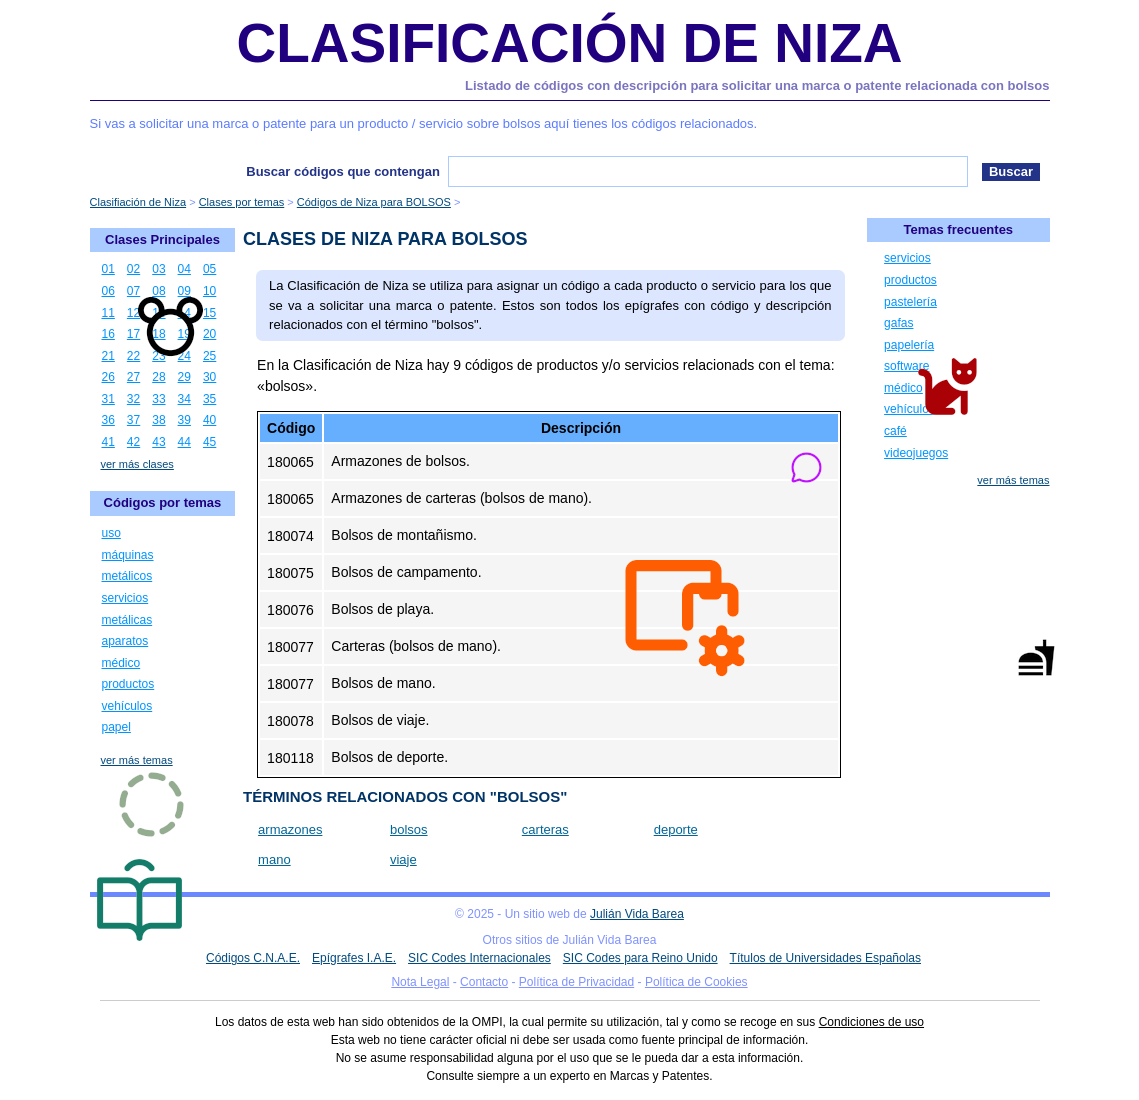 The image size is (1139, 1100). Describe the element at coordinates (139, 898) in the screenshot. I see `view user profile or contact details` at that location.